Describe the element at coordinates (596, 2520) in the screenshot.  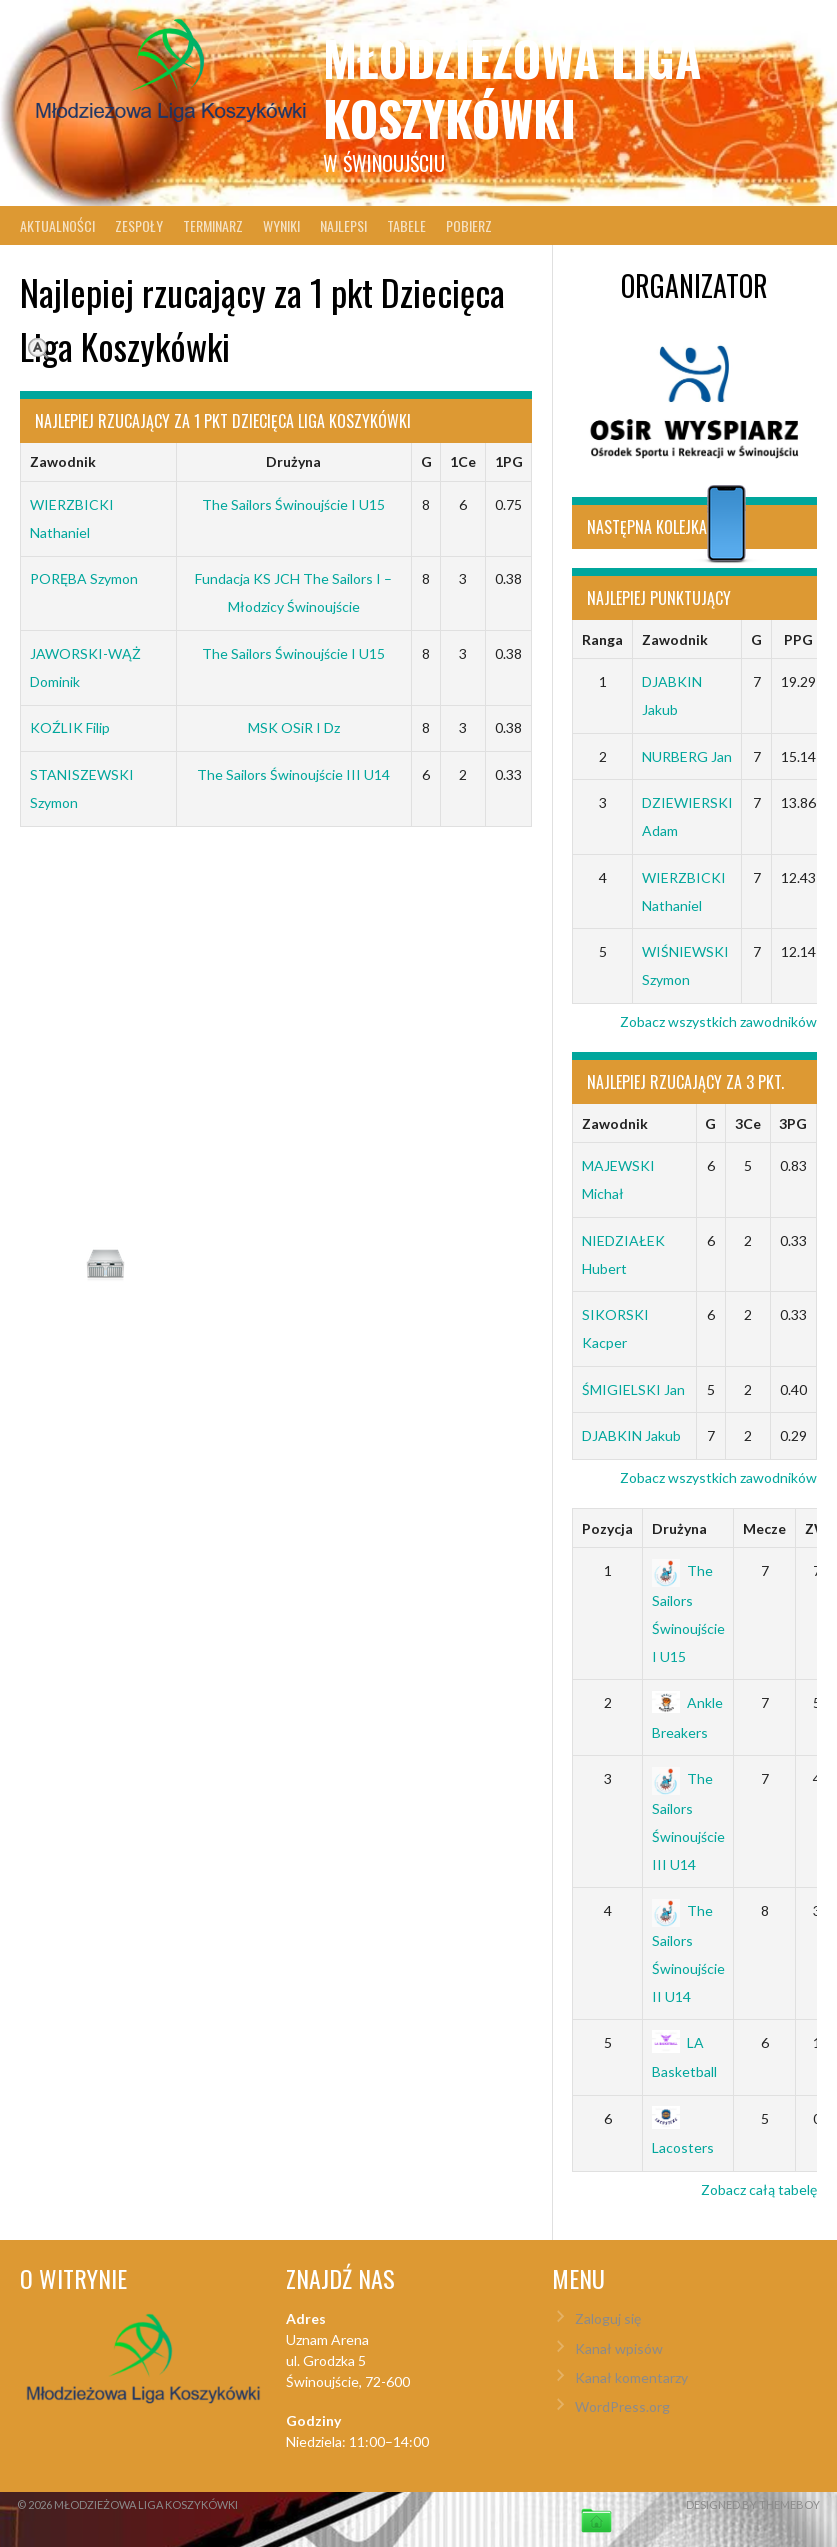
I see `open your home folder` at that location.